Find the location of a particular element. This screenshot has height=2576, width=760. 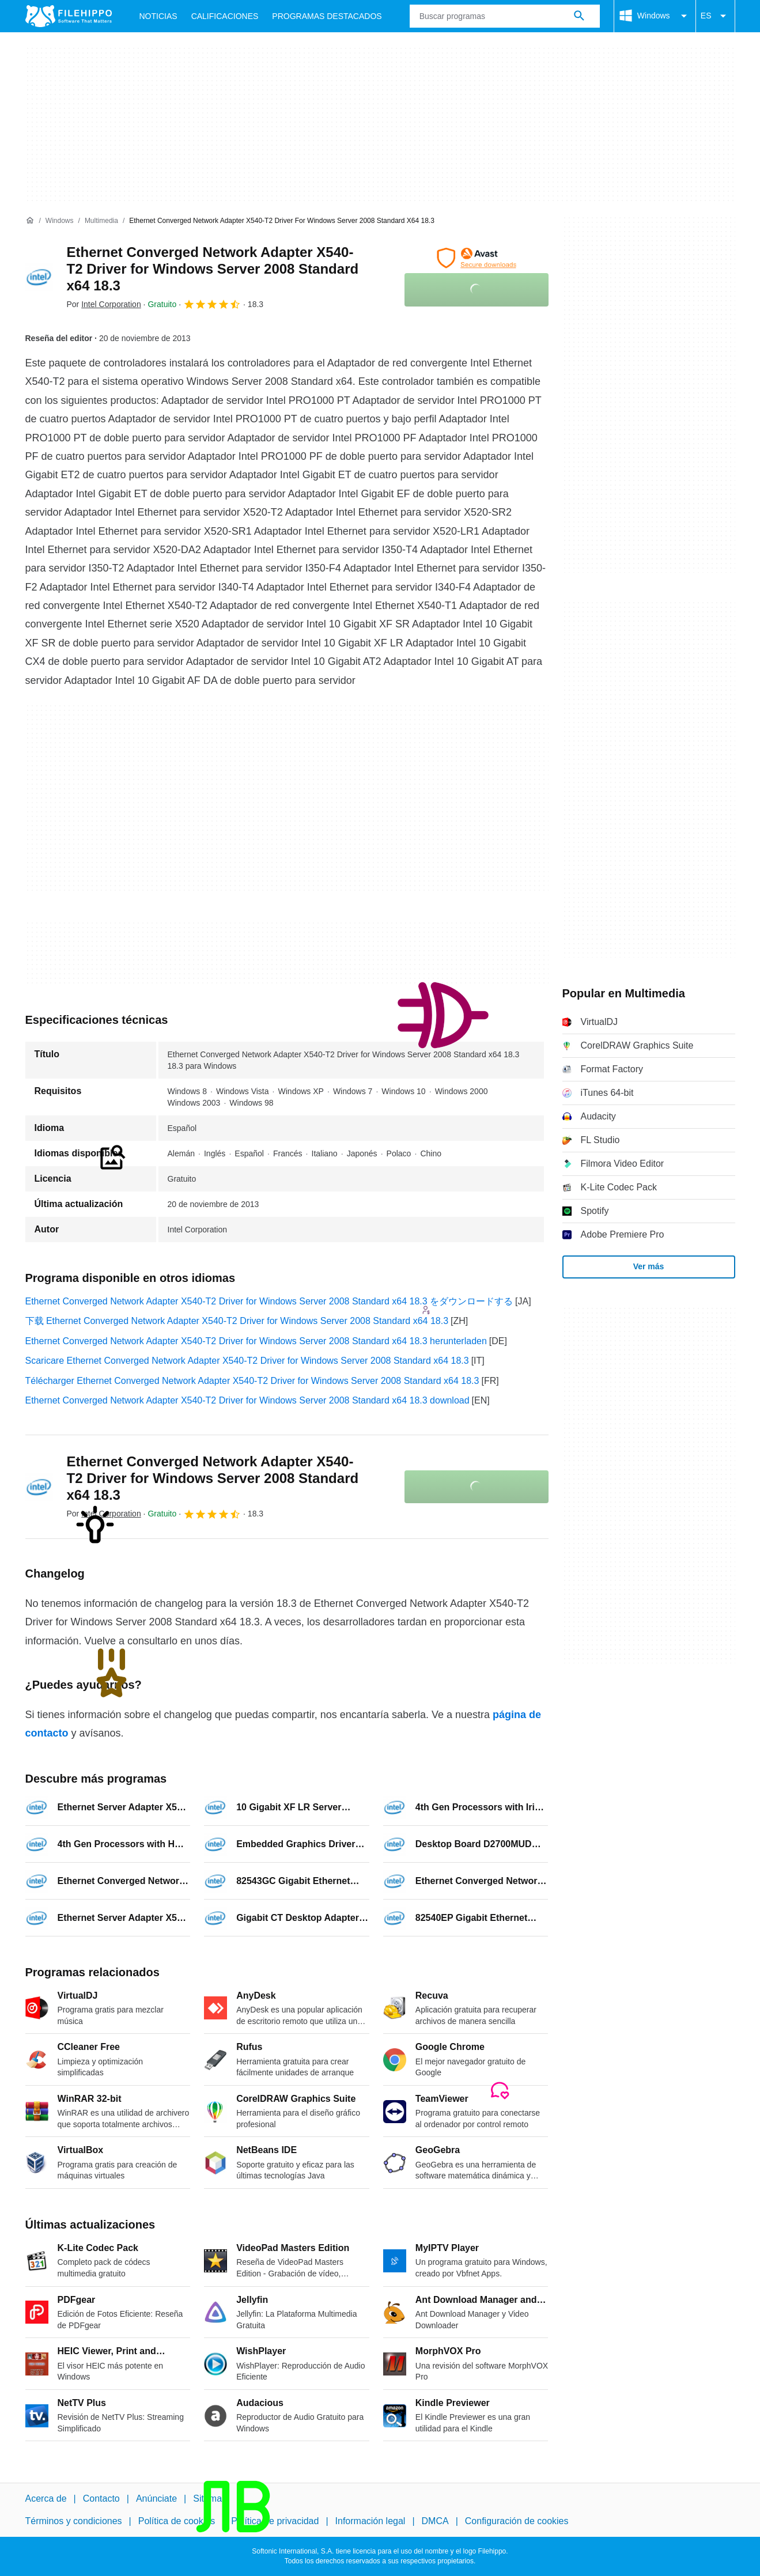

view achievements or awards is located at coordinates (111, 1673).